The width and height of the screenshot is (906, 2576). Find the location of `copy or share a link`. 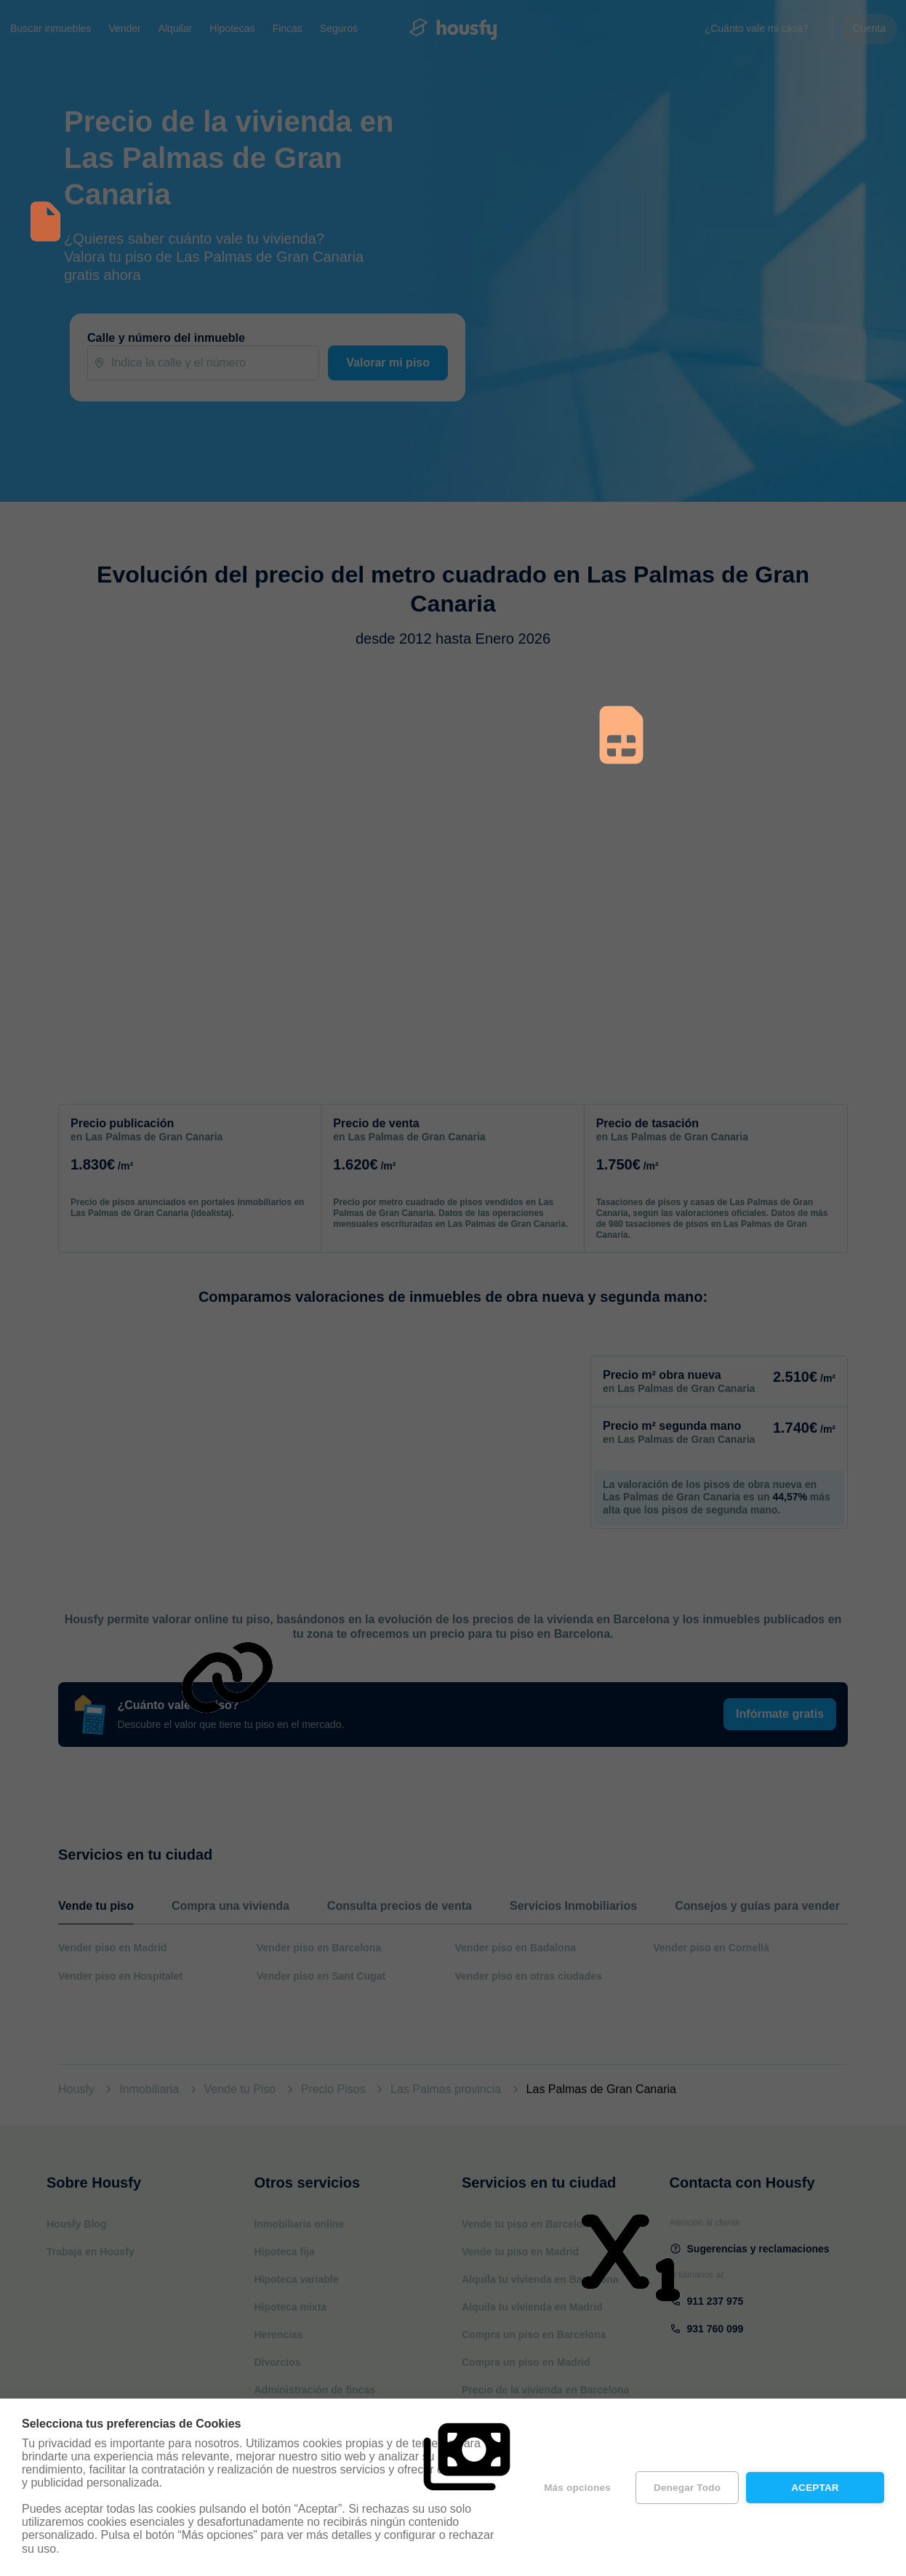

copy or share a link is located at coordinates (227, 1677).